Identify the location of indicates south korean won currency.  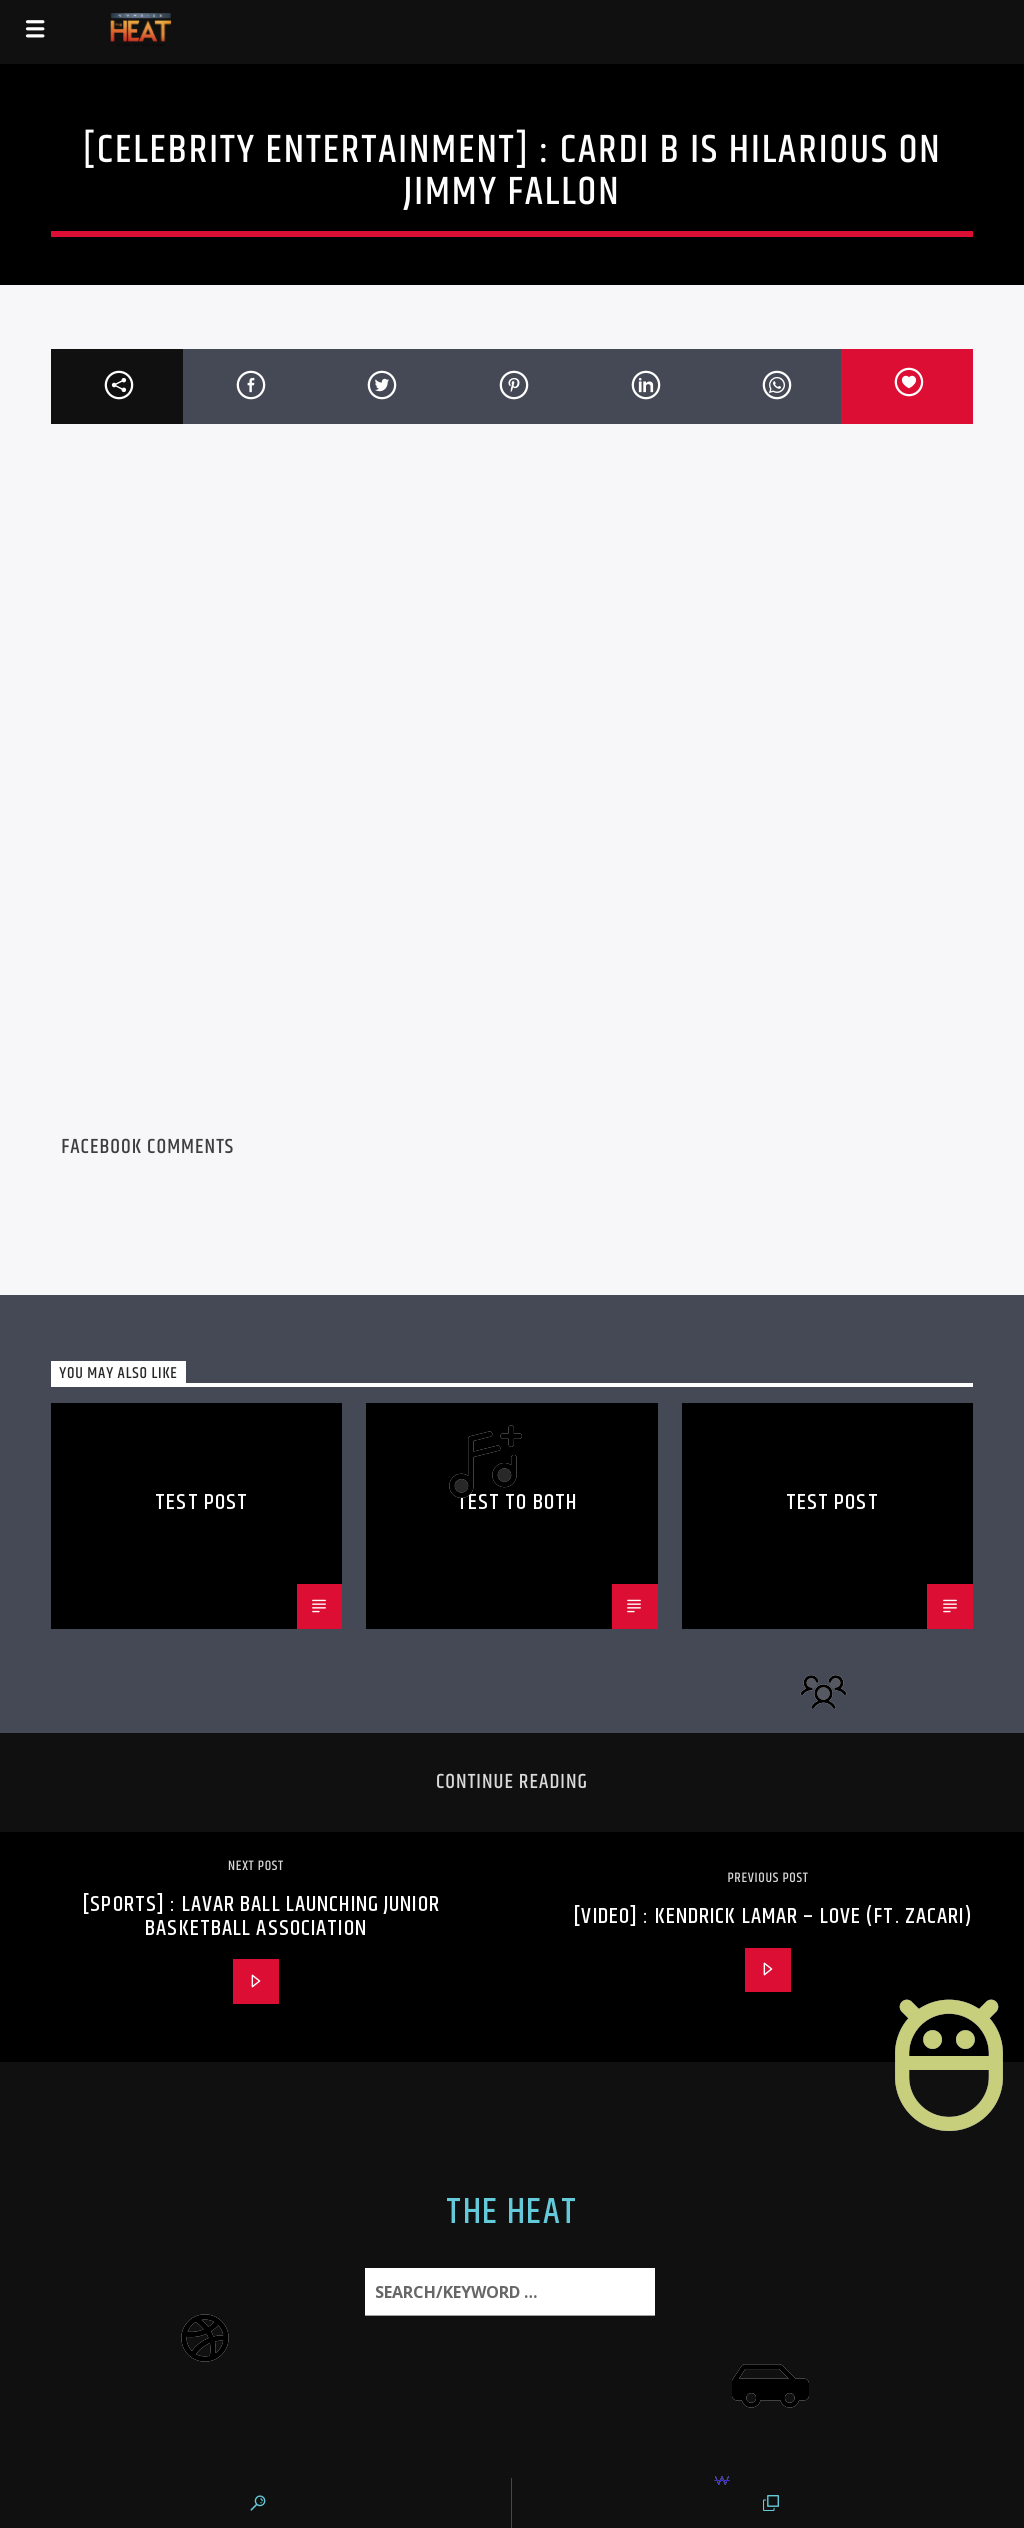
(722, 2480).